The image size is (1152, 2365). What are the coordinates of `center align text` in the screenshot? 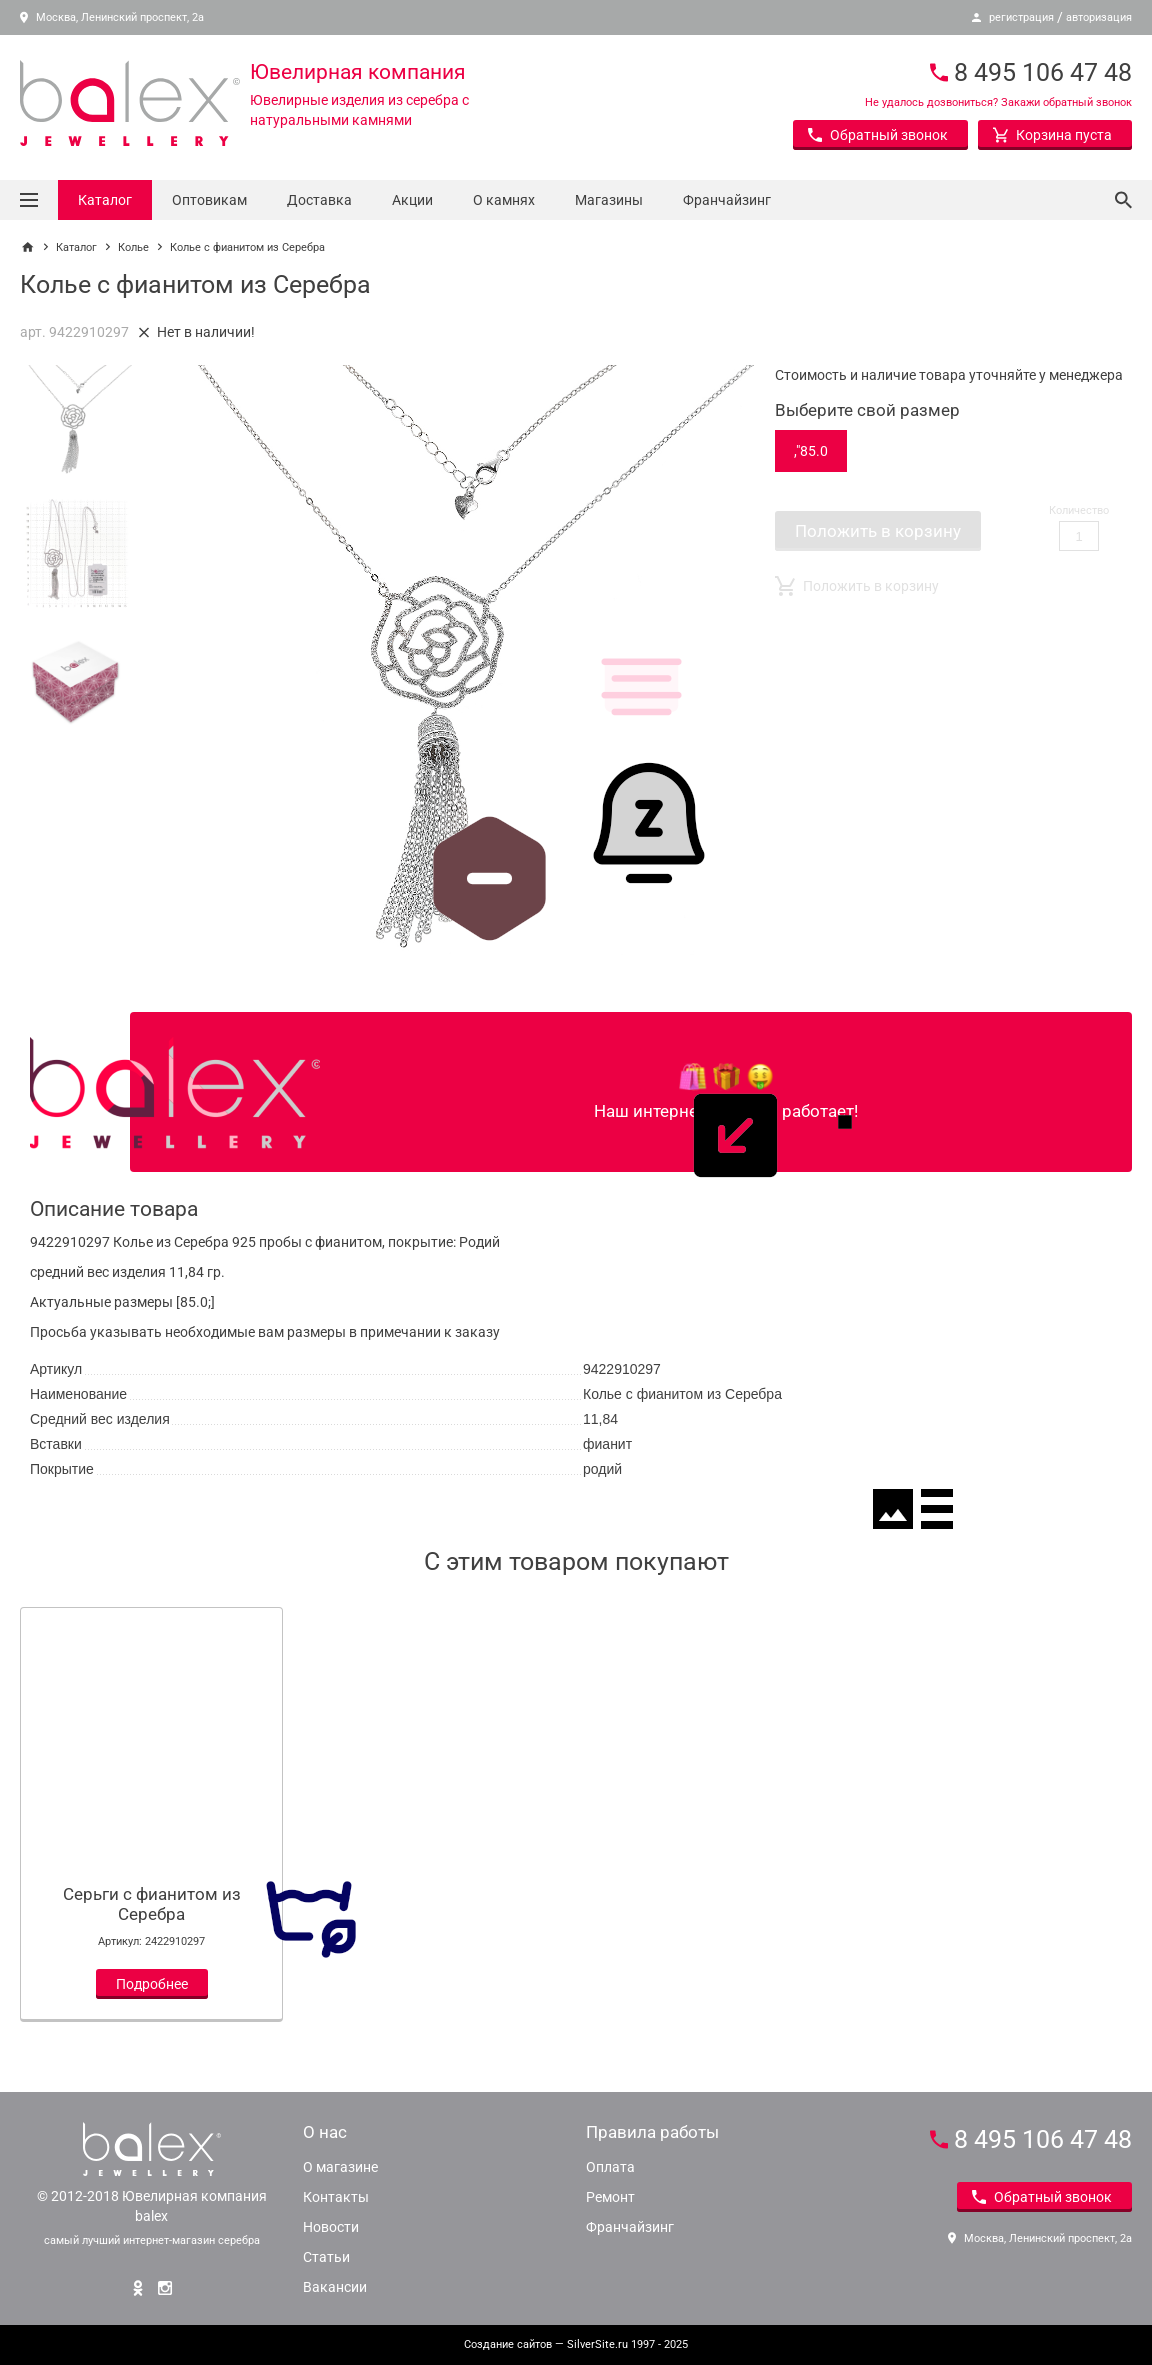 It's located at (641, 688).